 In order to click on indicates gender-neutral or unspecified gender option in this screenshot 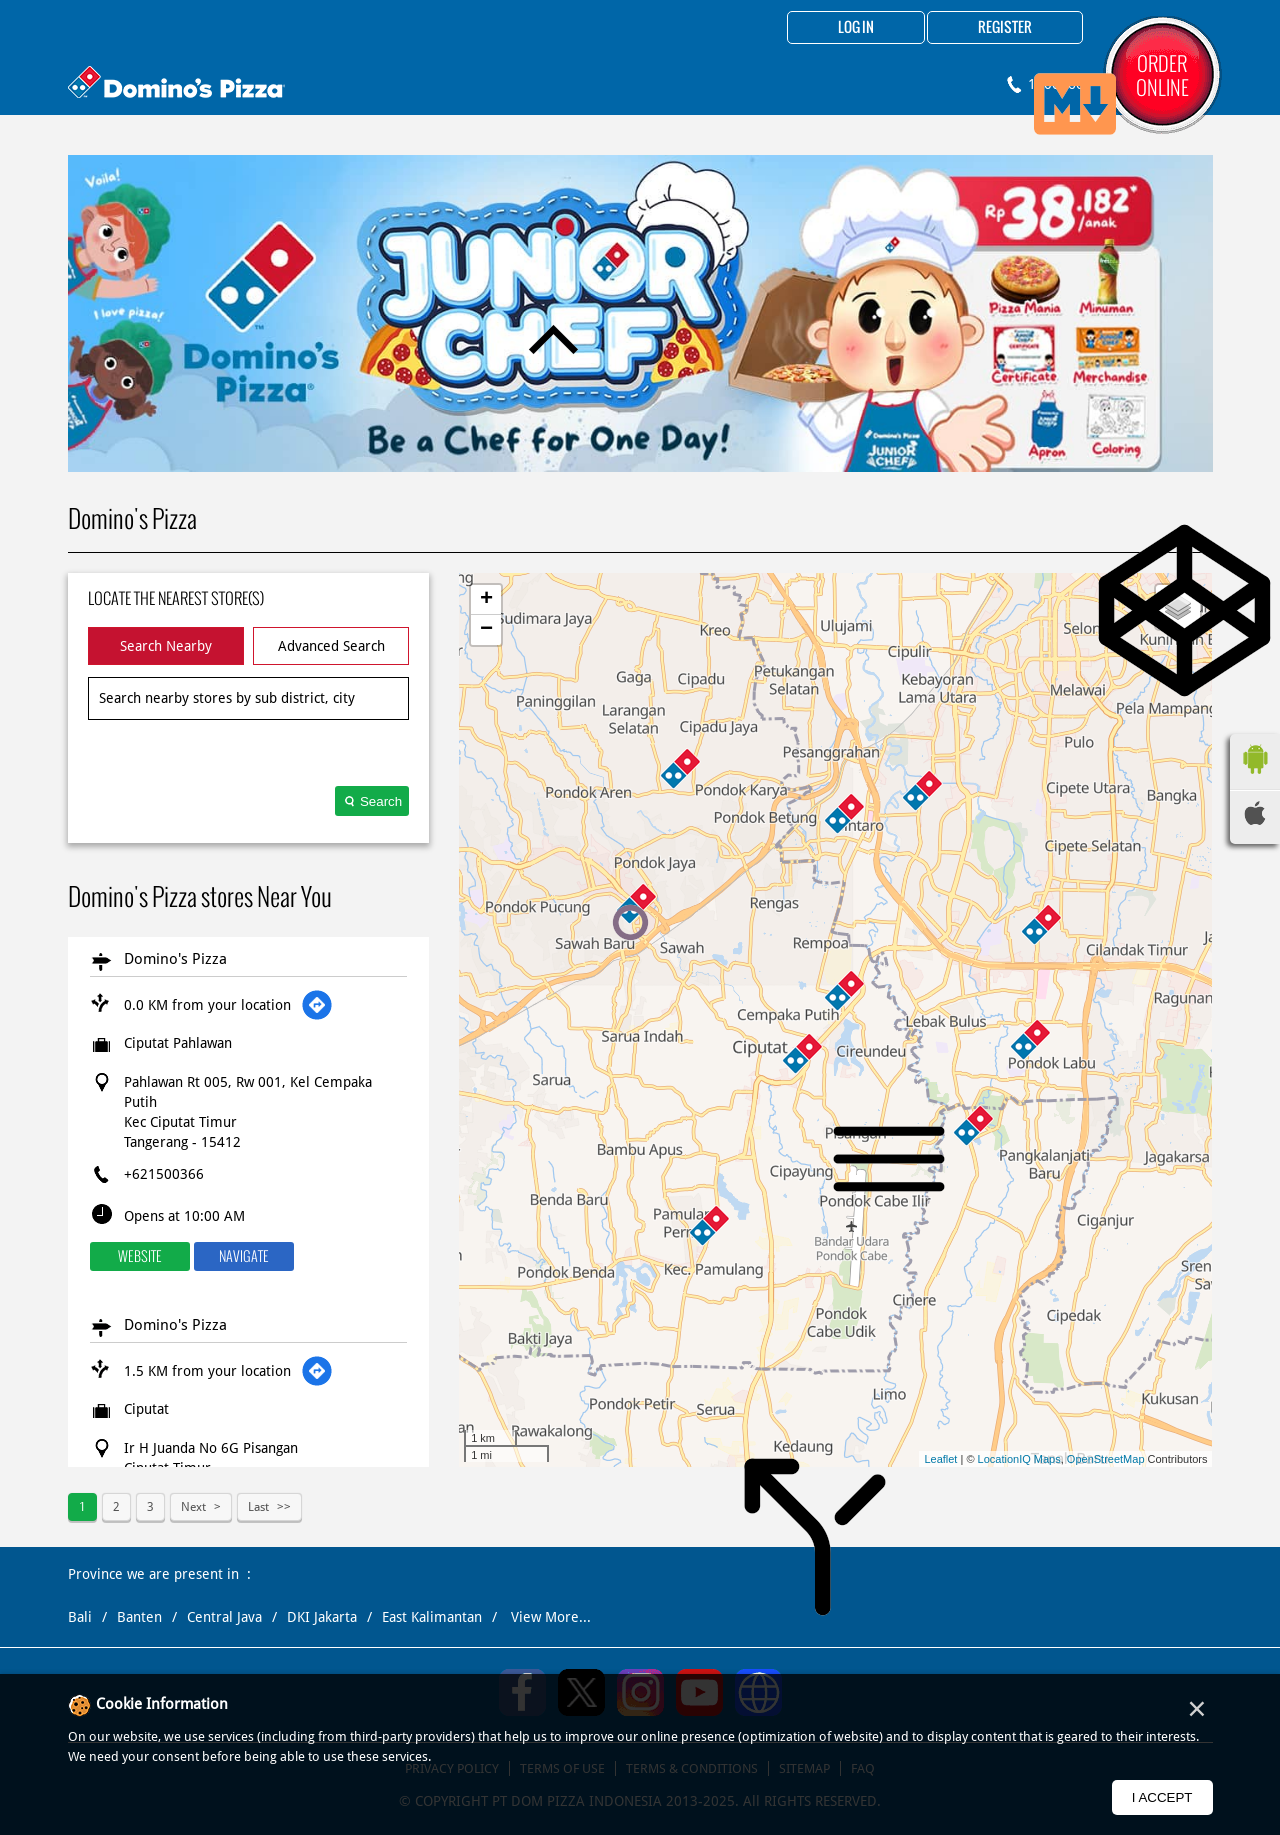, I will do `click(630, 922)`.